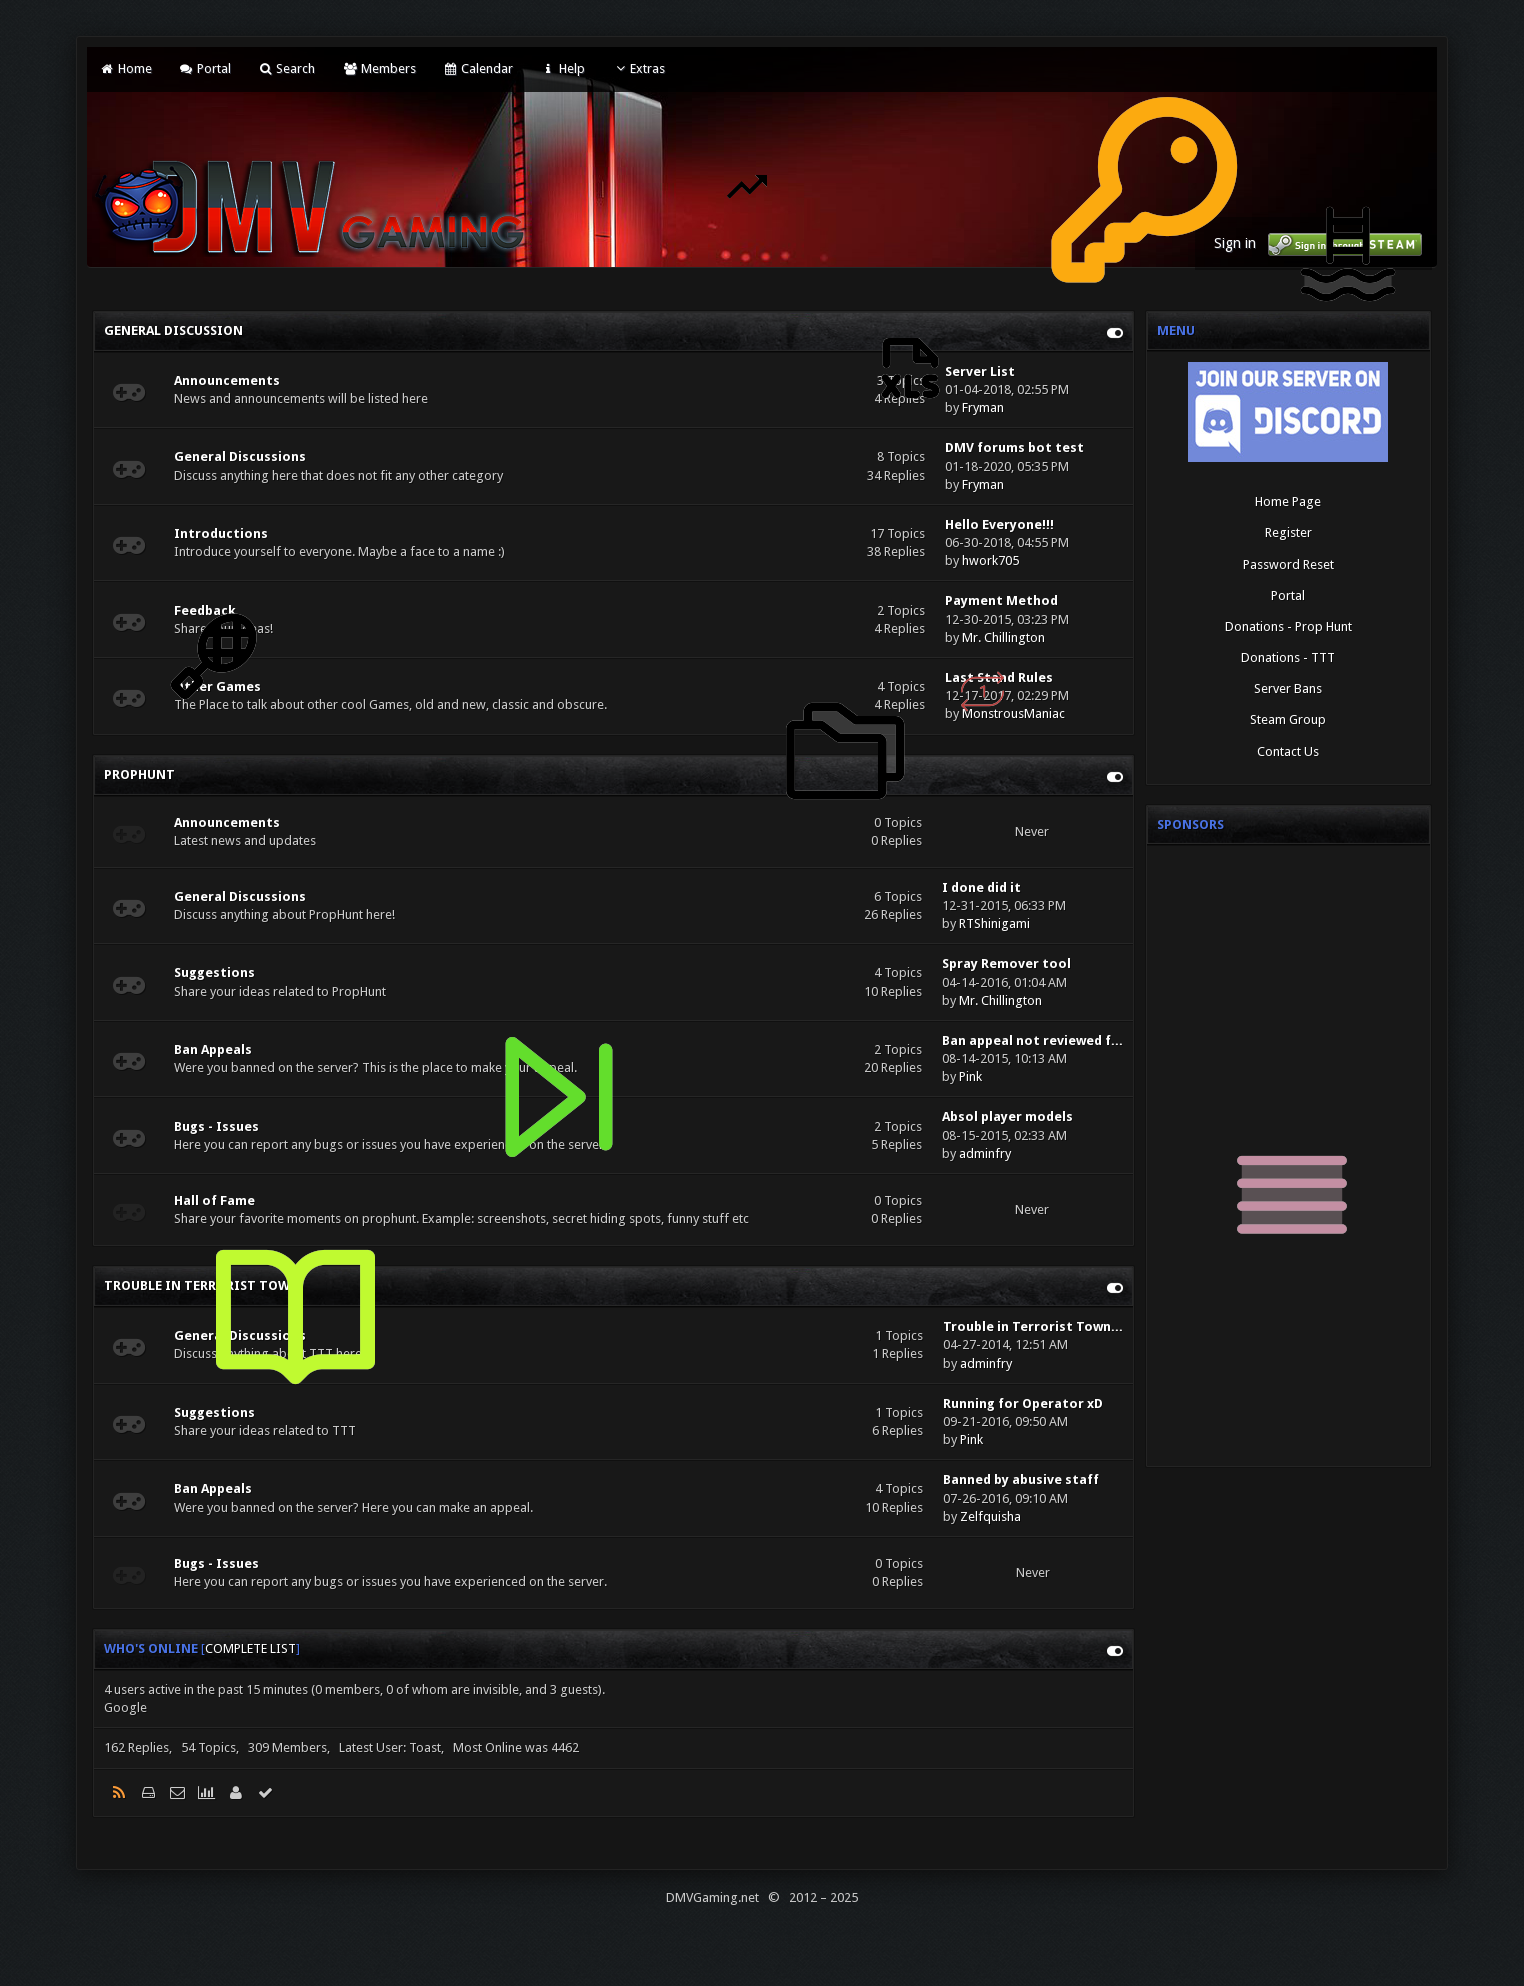 The image size is (1524, 1986). I want to click on view trending or popular content, so click(747, 187).